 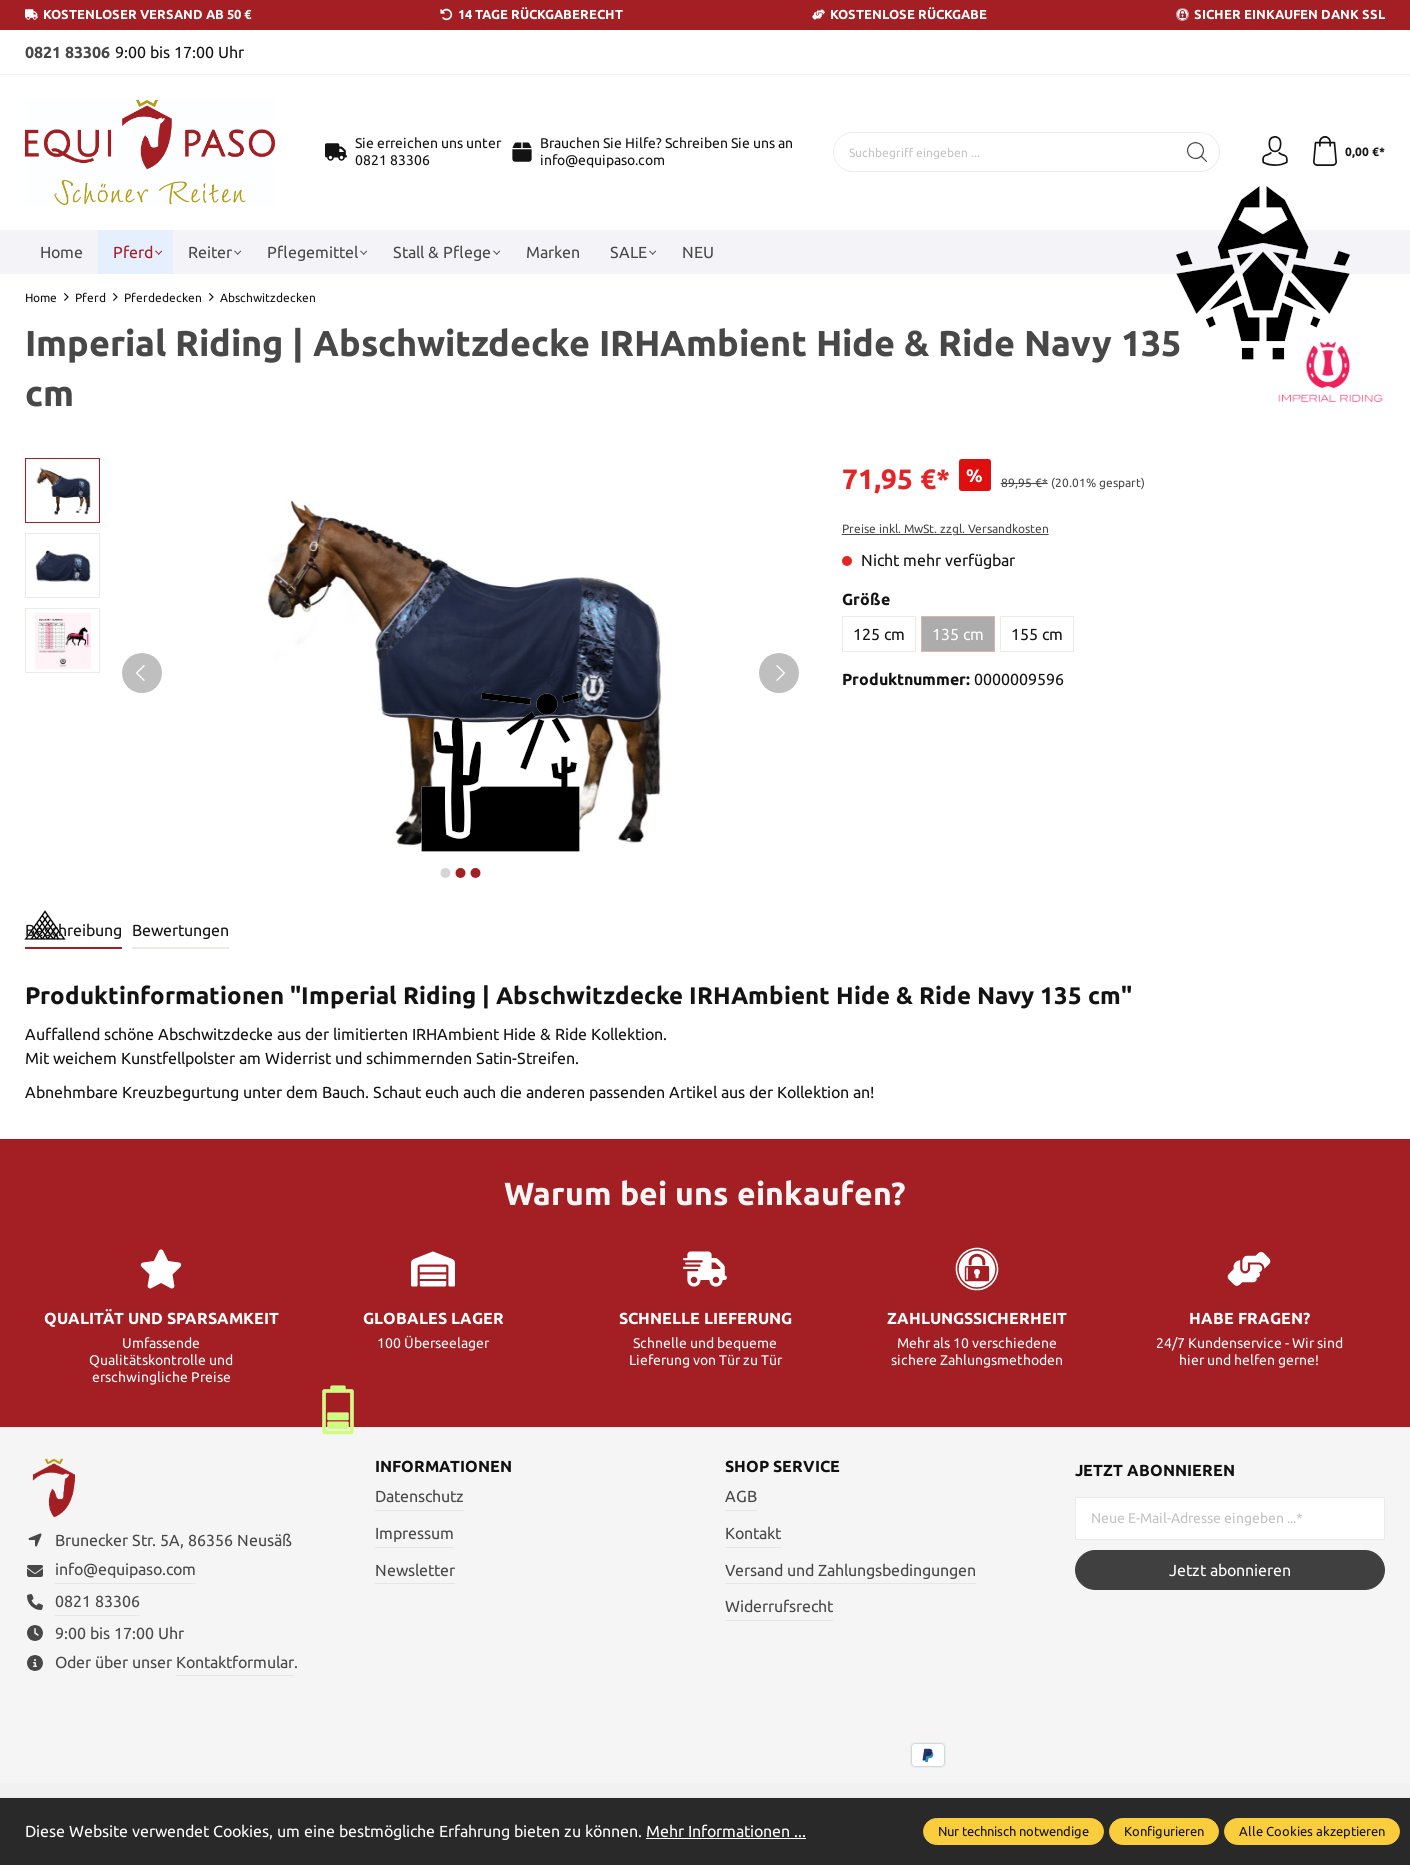 What do you see at coordinates (500, 772) in the screenshot?
I see `indicates desert or arid climate zone` at bounding box center [500, 772].